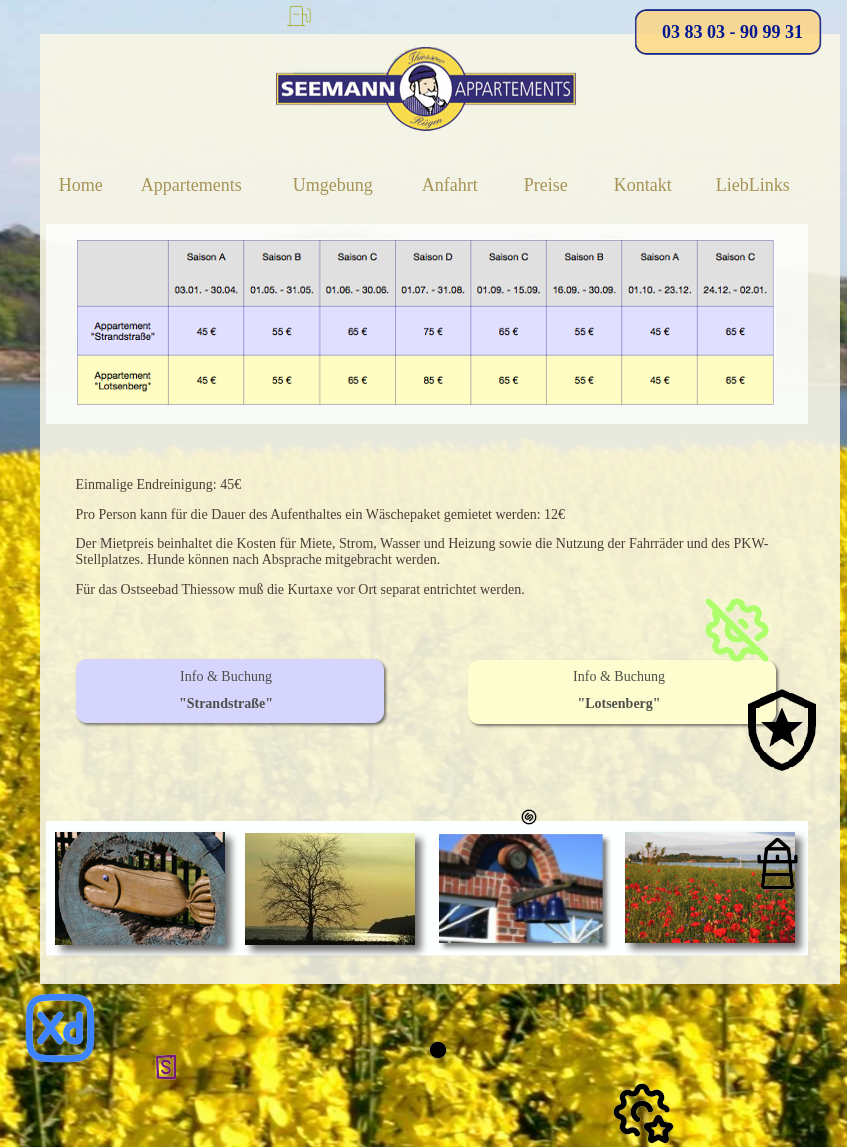  Describe the element at coordinates (438, 1050) in the screenshot. I see `indicates an active or selected state` at that location.